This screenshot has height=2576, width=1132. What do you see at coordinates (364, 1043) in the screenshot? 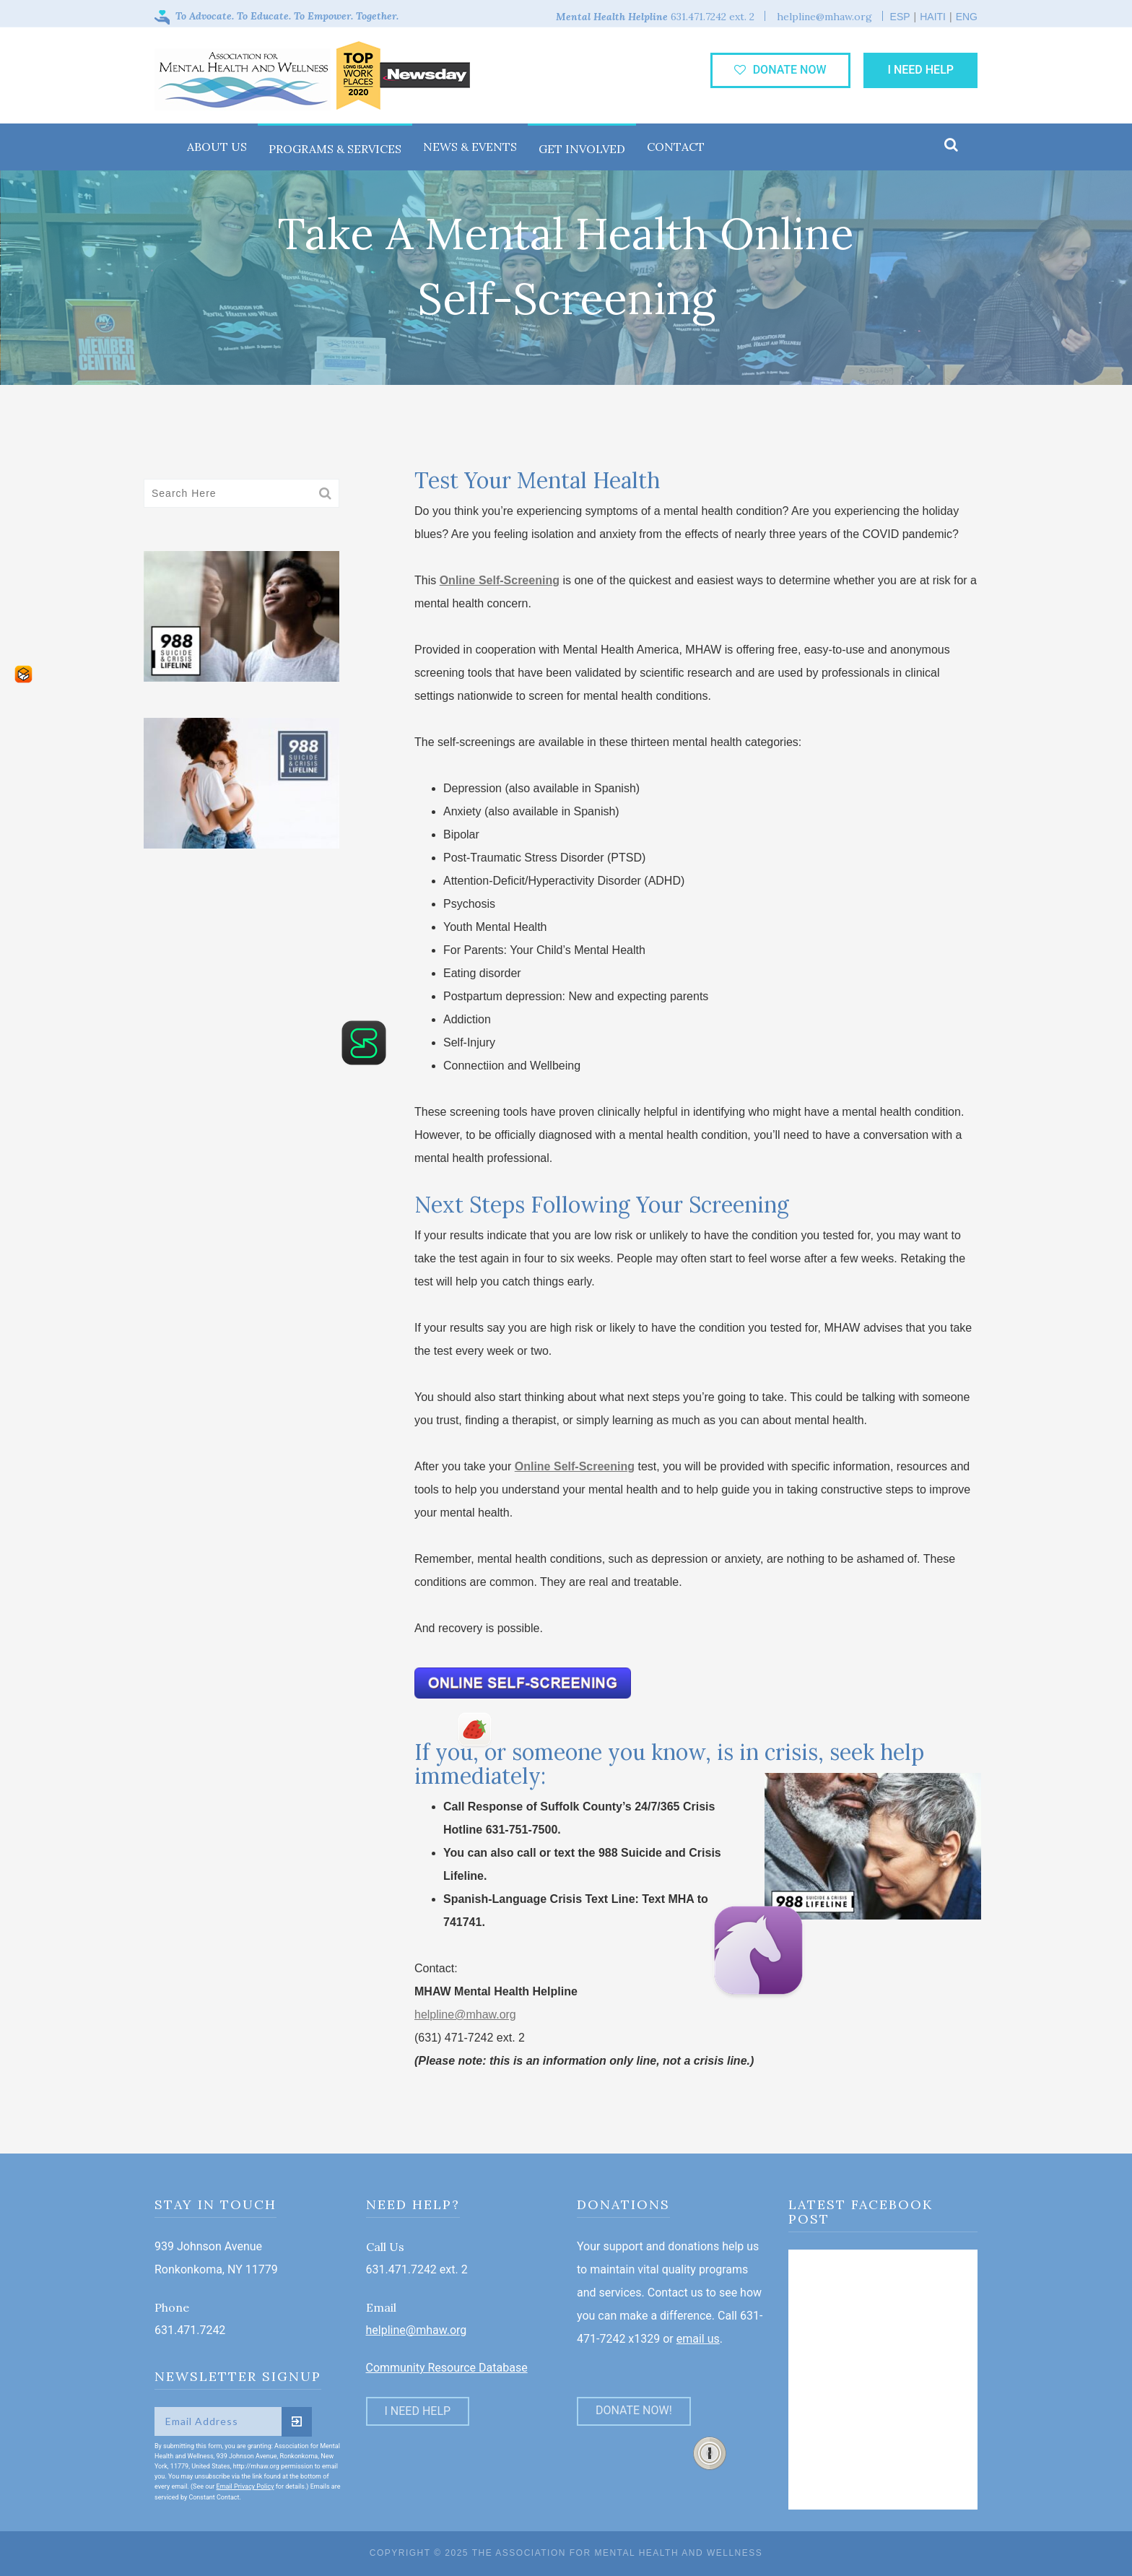
I see `open session private messenger app` at bounding box center [364, 1043].